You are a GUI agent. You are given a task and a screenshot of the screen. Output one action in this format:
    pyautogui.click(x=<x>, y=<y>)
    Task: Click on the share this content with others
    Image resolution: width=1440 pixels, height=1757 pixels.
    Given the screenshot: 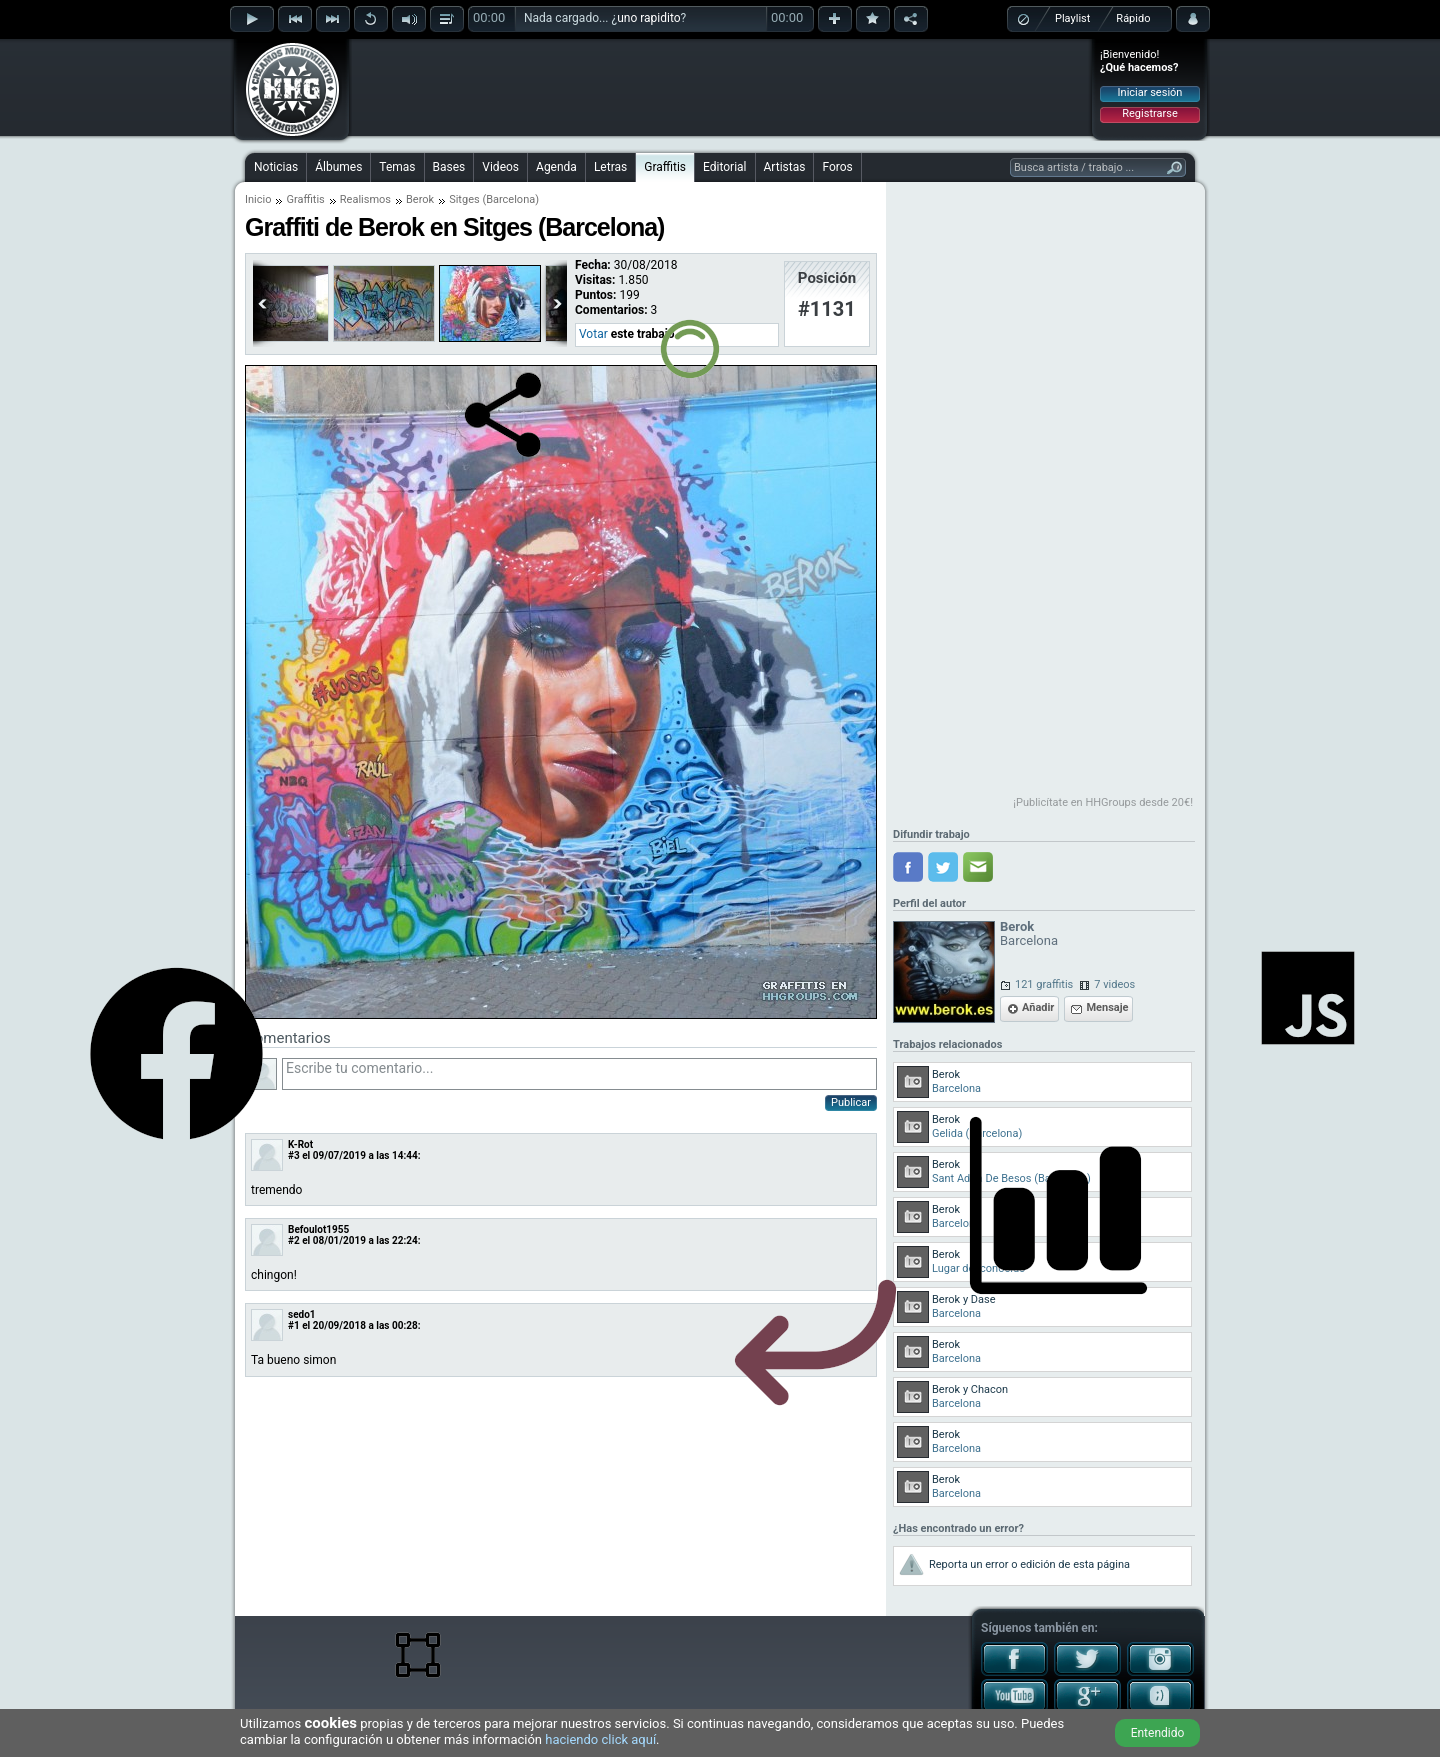 What is the action you would take?
    pyautogui.click(x=503, y=415)
    